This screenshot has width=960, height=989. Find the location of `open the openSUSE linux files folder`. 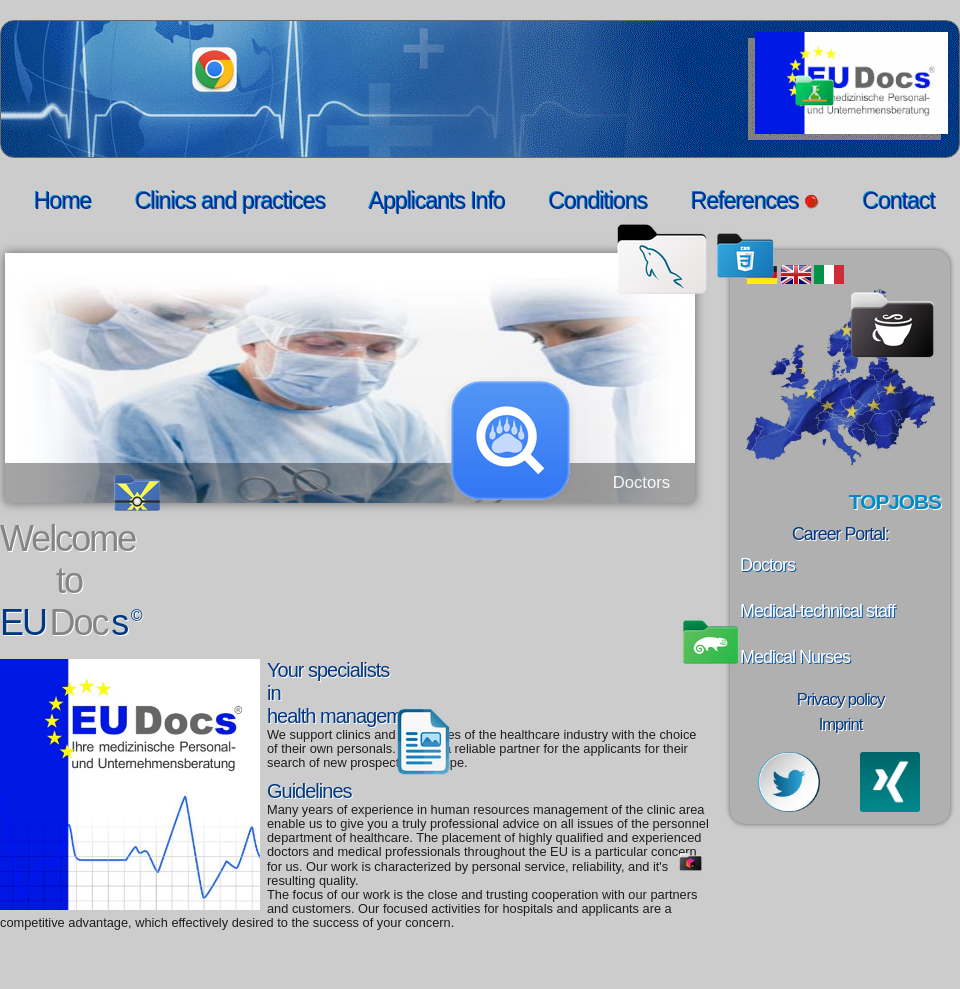

open the openSUSE linux files folder is located at coordinates (710, 643).